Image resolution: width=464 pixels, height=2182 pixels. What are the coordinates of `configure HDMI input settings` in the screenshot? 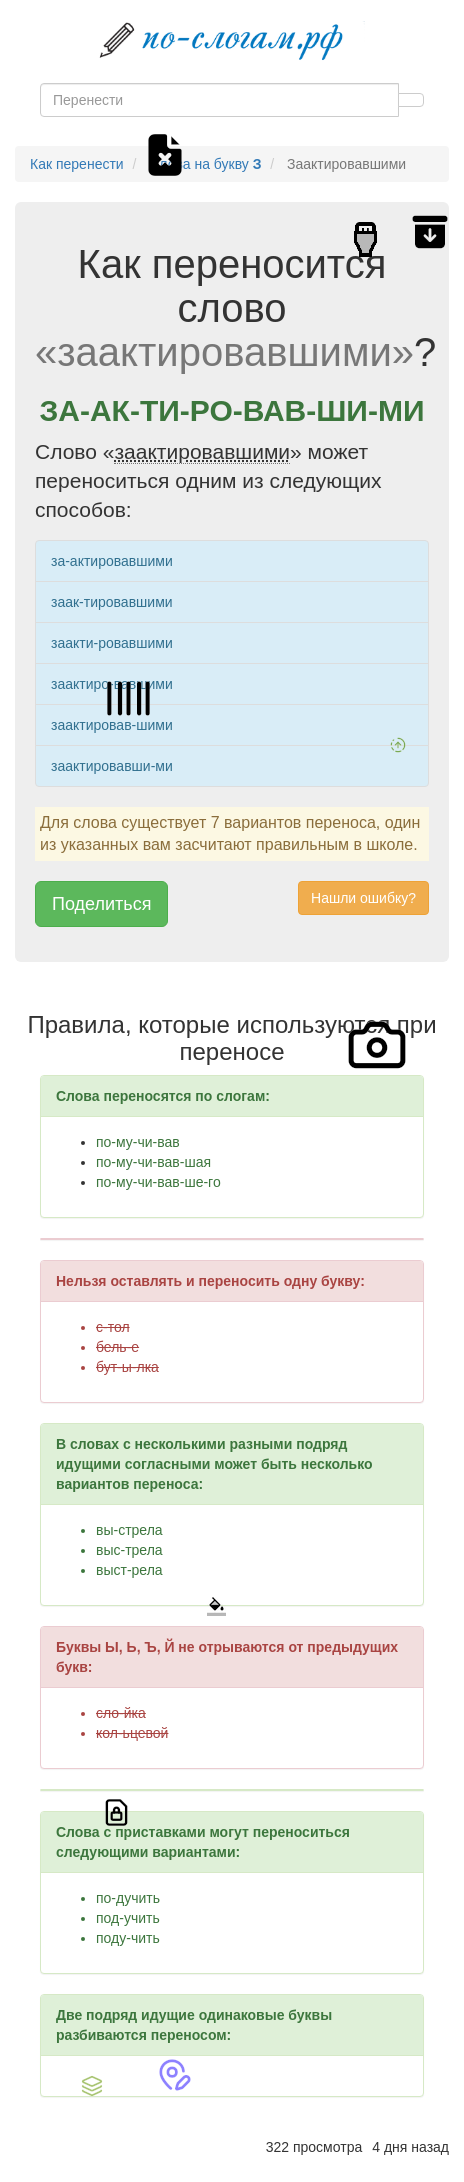 It's located at (365, 239).